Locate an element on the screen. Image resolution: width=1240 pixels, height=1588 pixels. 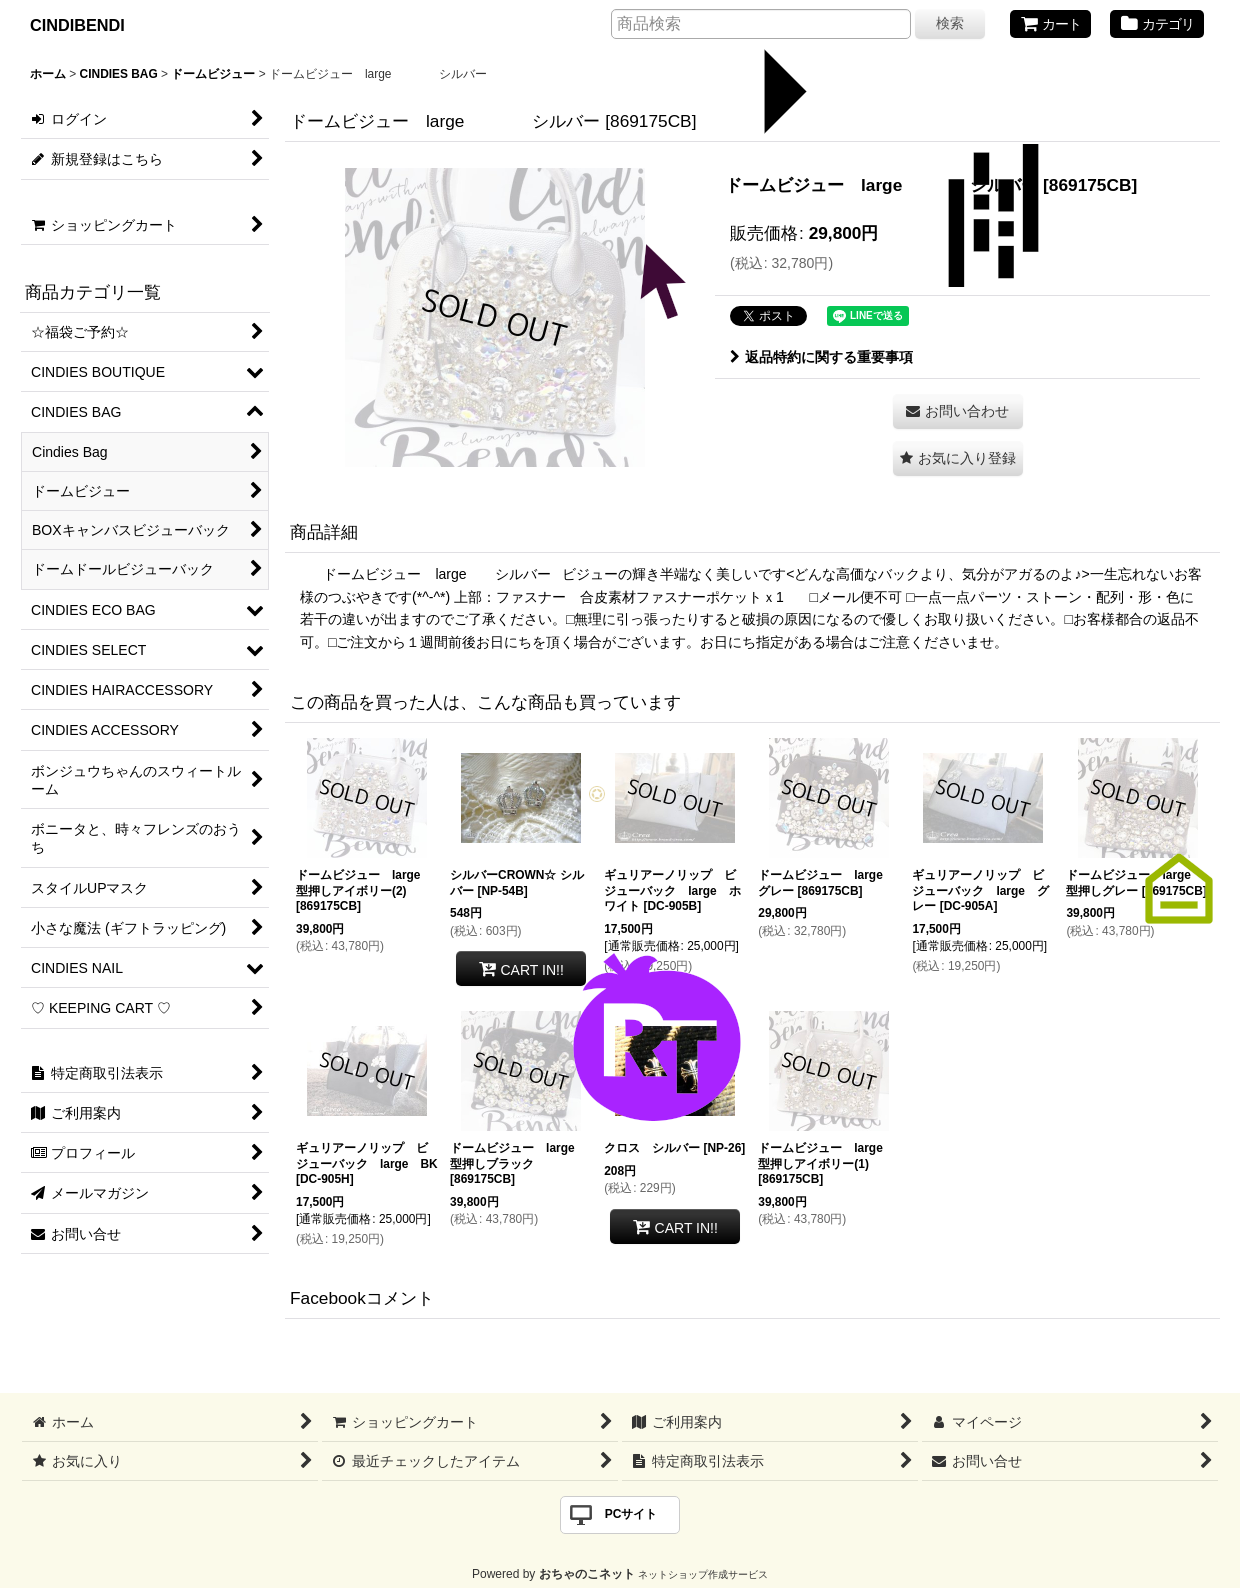
pandas Python data analysis library logo is located at coordinates (993, 215).